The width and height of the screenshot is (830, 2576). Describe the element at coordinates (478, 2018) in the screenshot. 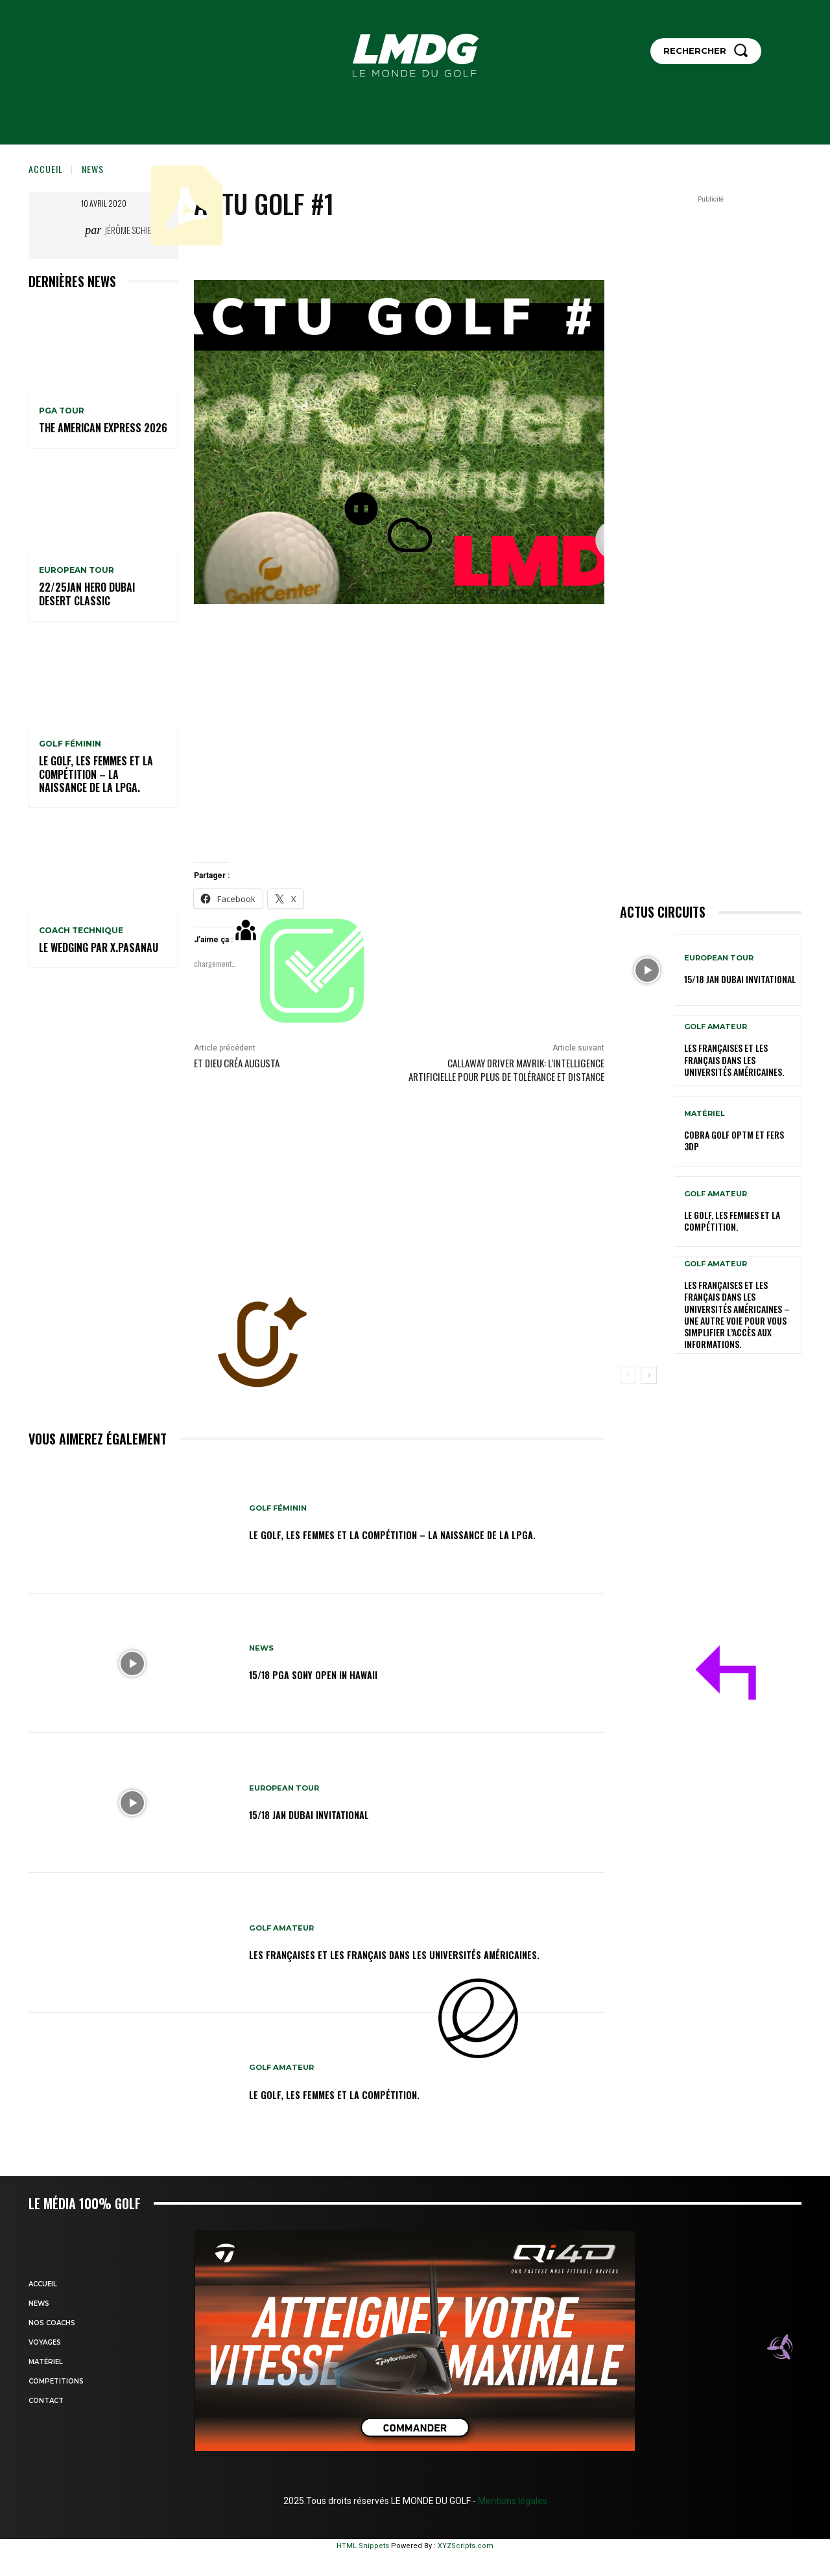

I see `elementary OS branding logo` at that location.